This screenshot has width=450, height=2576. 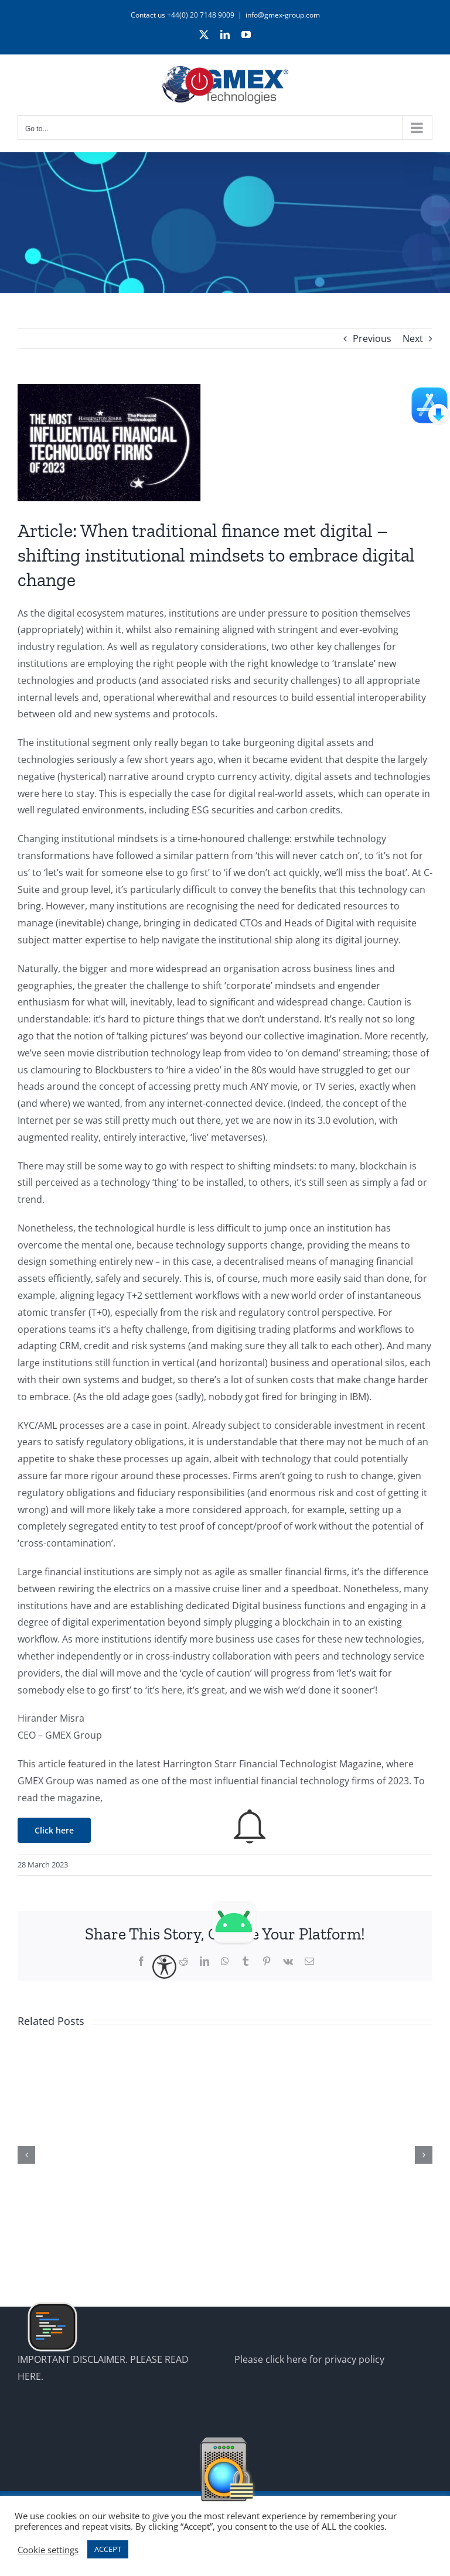 What do you see at coordinates (234, 1921) in the screenshot?
I see `open android app or emulator` at bounding box center [234, 1921].